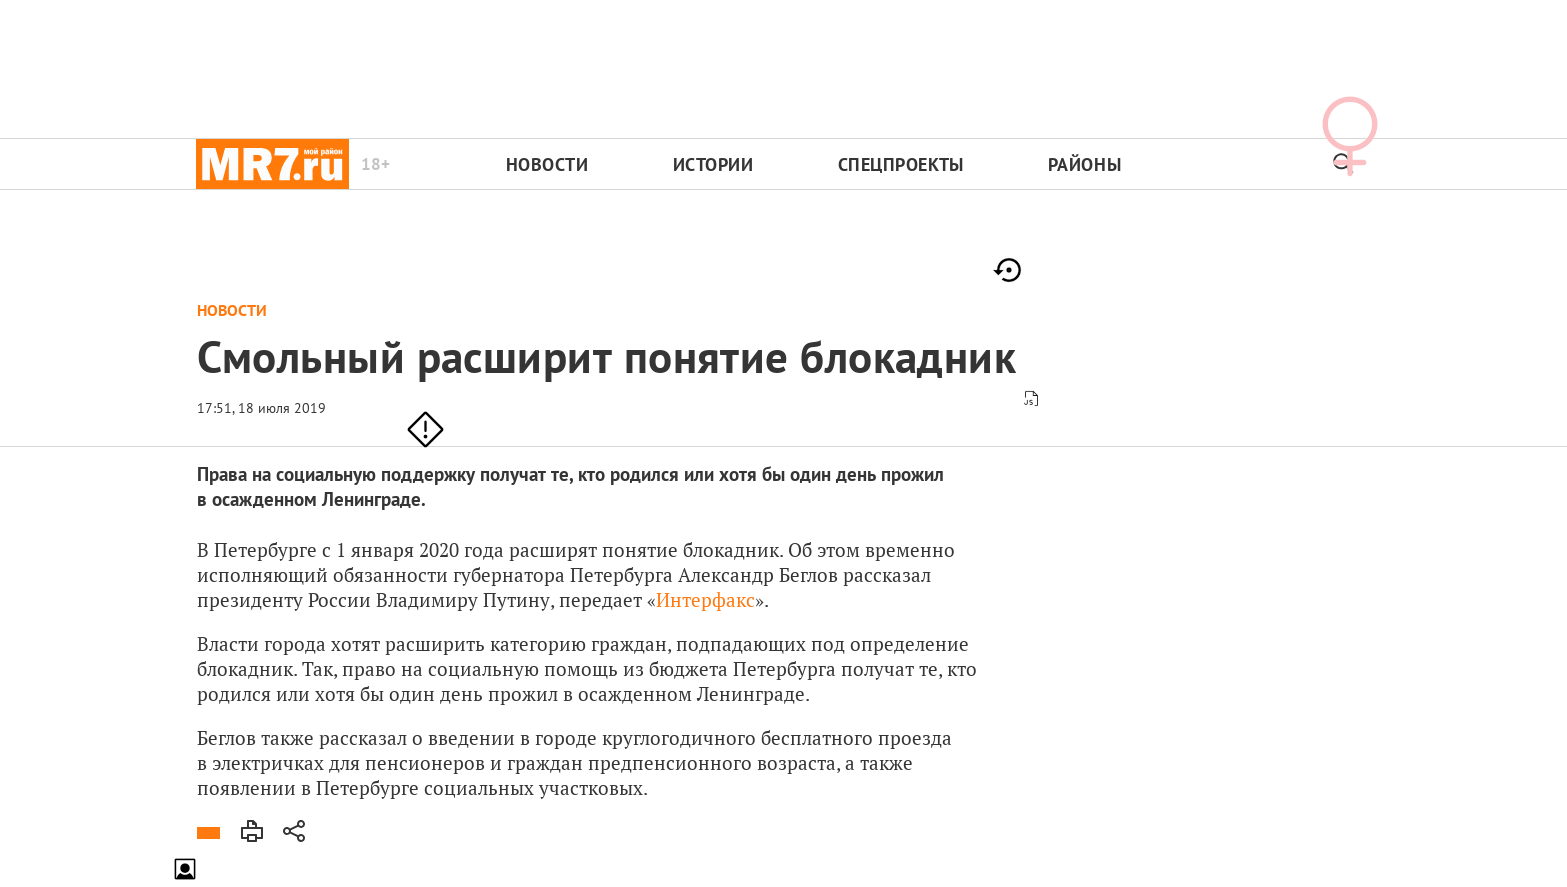  What do you see at coordinates (1350, 135) in the screenshot?
I see `indicates female gender option` at bounding box center [1350, 135].